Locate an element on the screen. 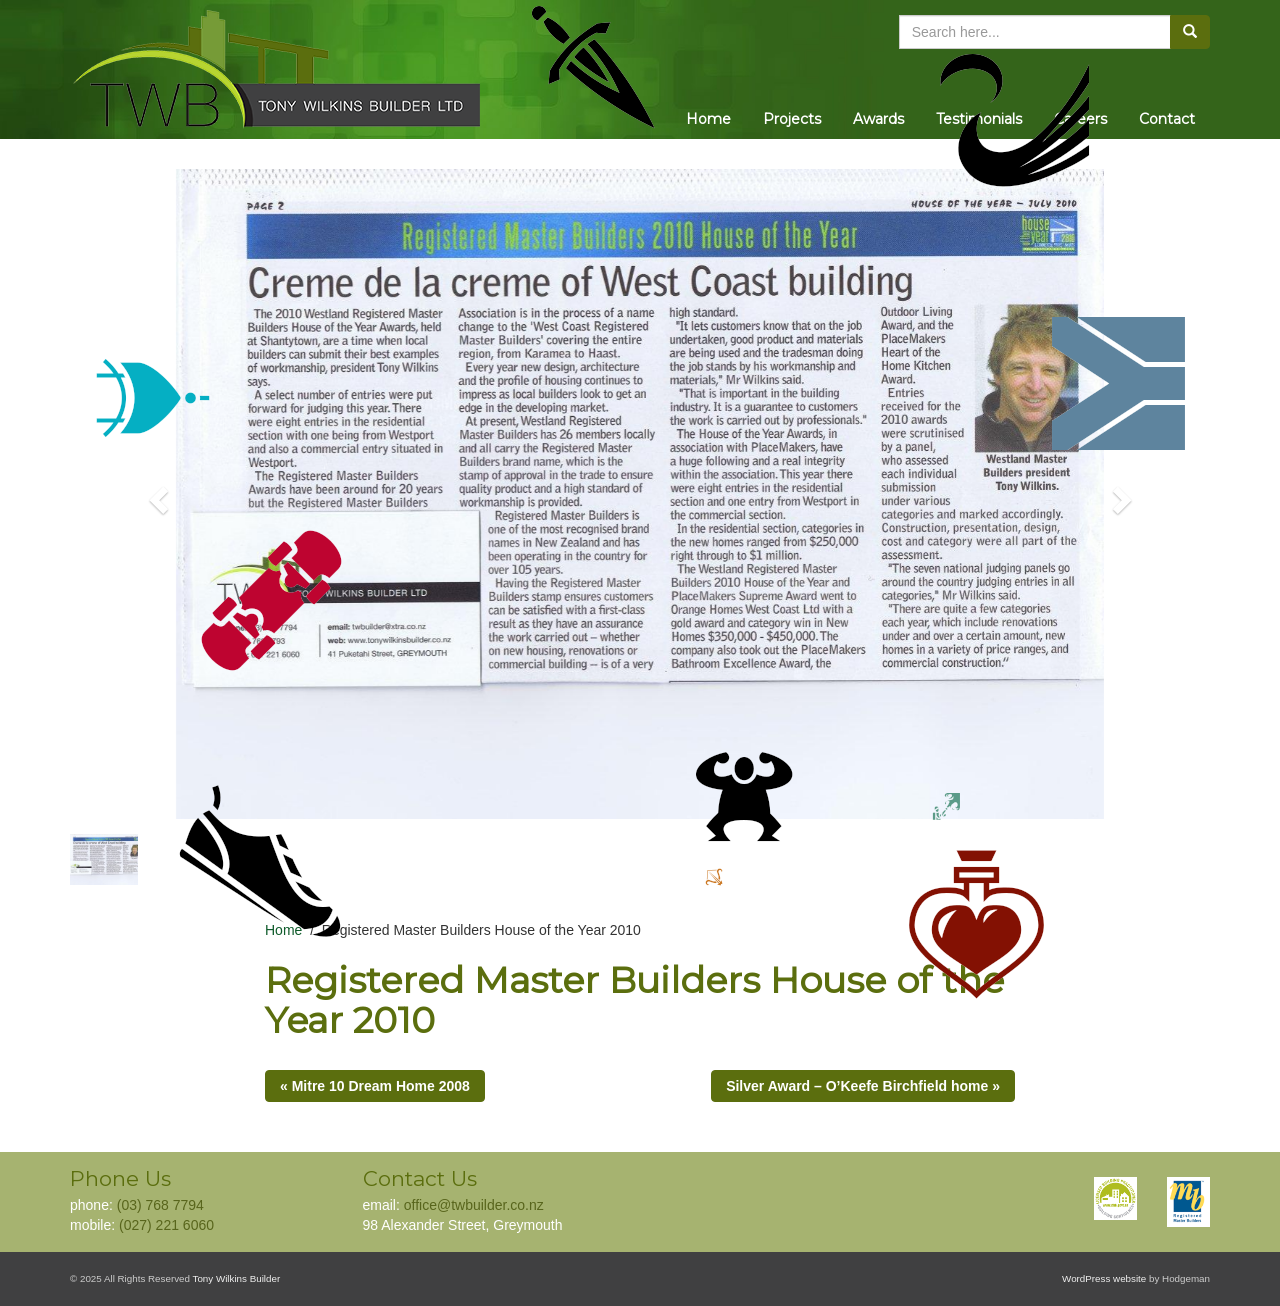 This screenshot has height=1306, width=1280. XNOR logic gate symbol in circuit design tool is located at coordinates (153, 398).